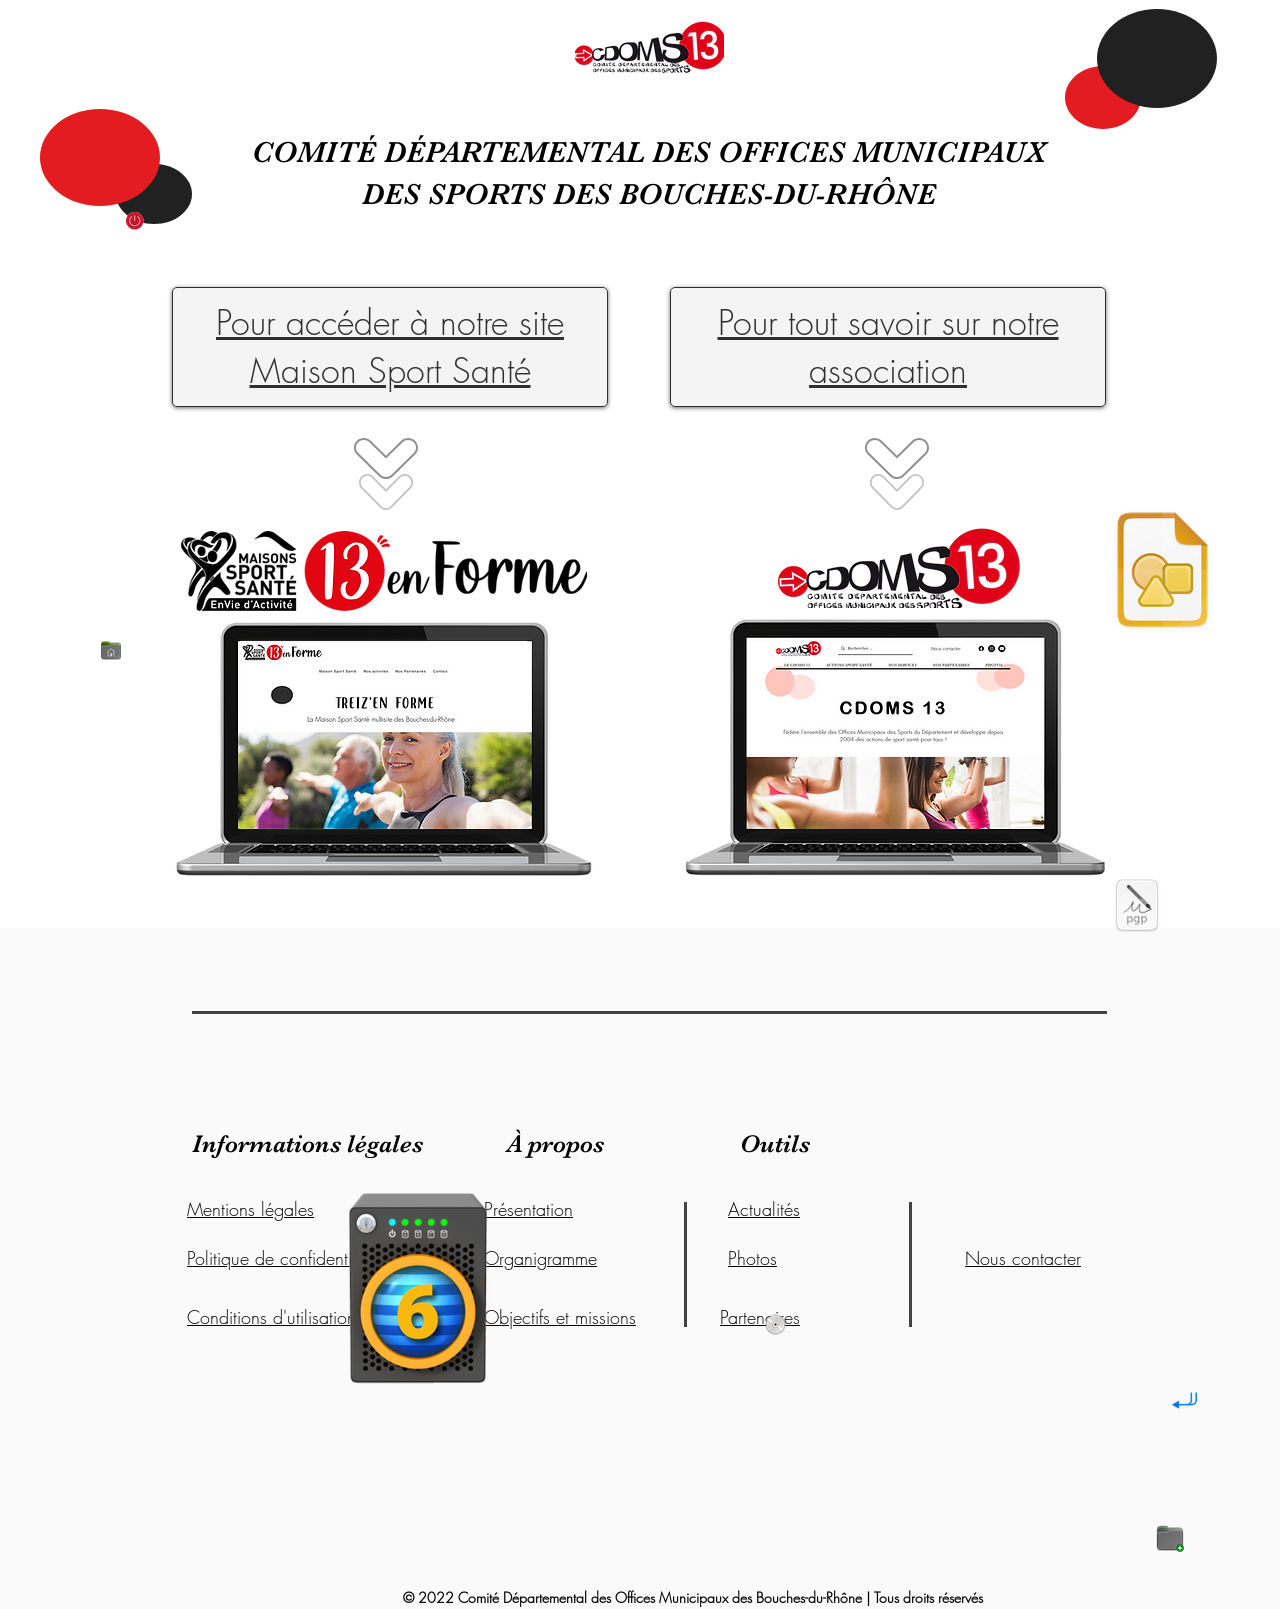 This screenshot has width=1280, height=1609. I want to click on a PGP signature file for verifying authenticity, so click(1137, 905).